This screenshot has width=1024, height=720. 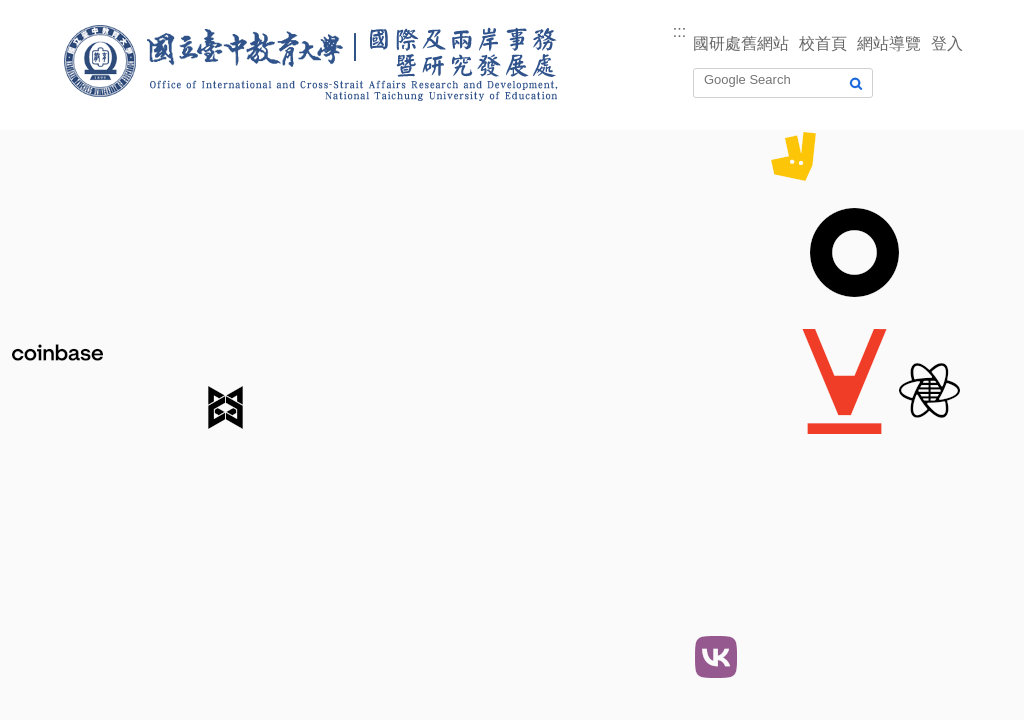 What do you see at coordinates (225, 407) in the screenshot?
I see `backbone.js framework logo` at bounding box center [225, 407].